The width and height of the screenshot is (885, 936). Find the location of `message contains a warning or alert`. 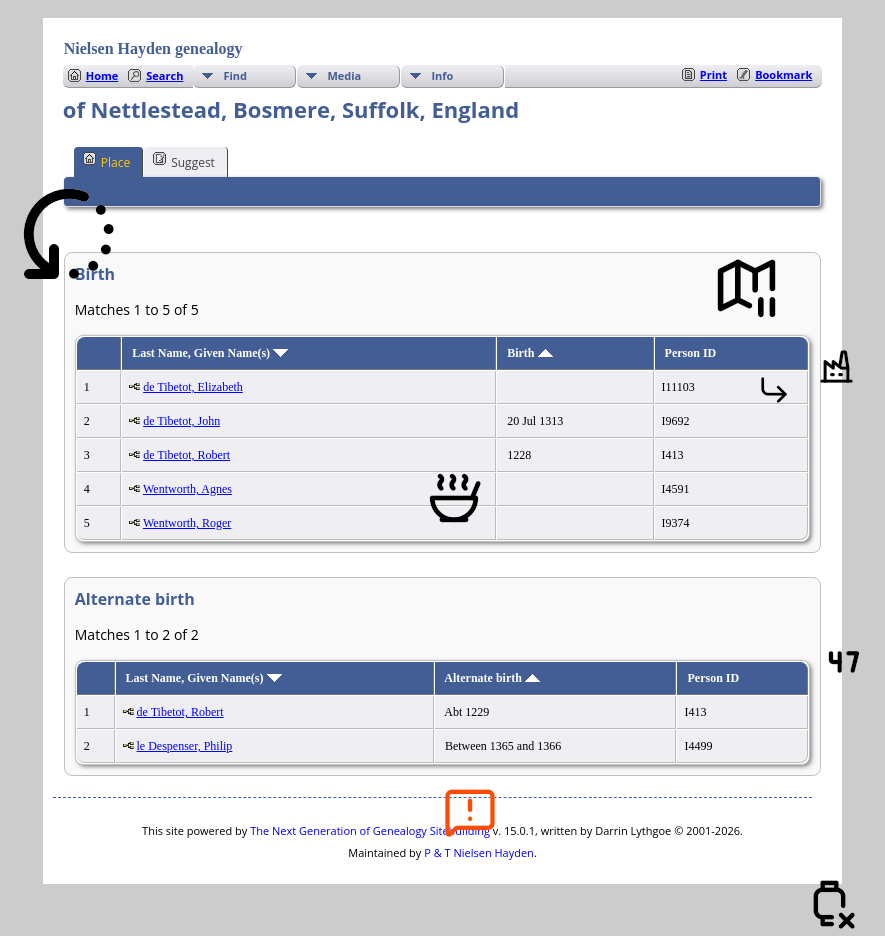

message contains a warning or alert is located at coordinates (470, 812).